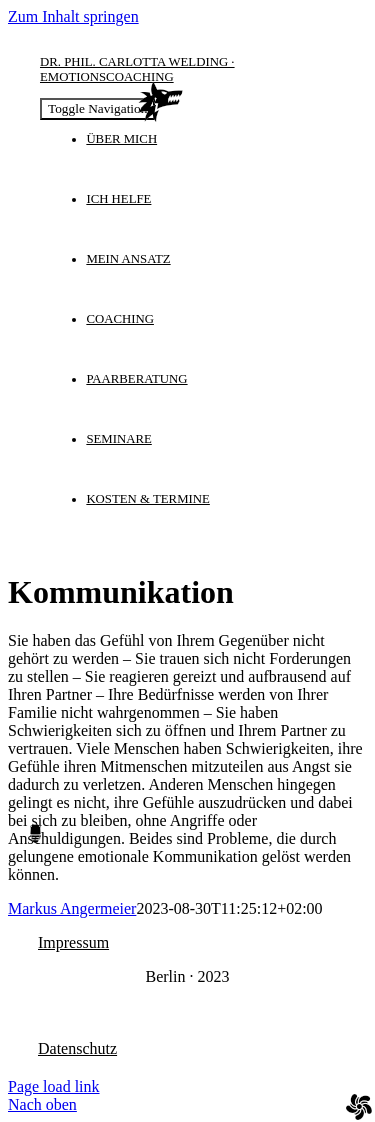  I want to click on decorative floral element or embellishment, so click(359, 1107).